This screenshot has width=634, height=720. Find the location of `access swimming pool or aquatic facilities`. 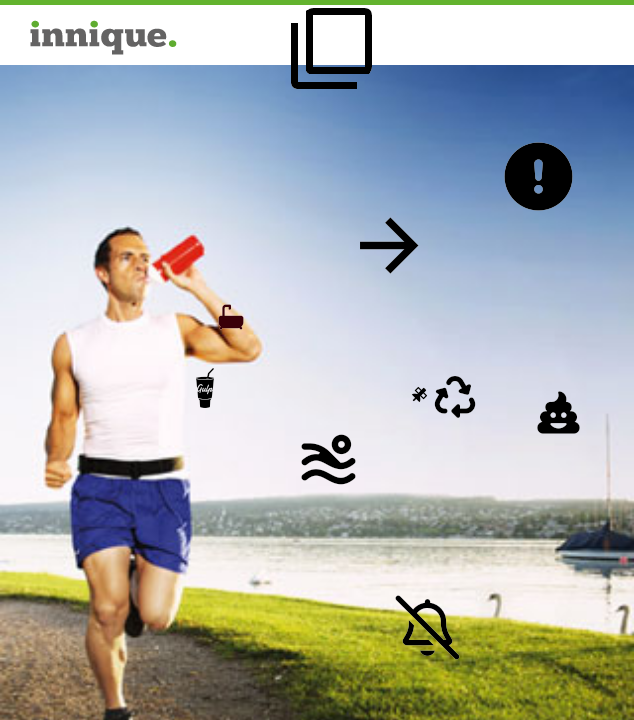

access swimming pool or aquatic facilities is located at coordinates (328, 459).